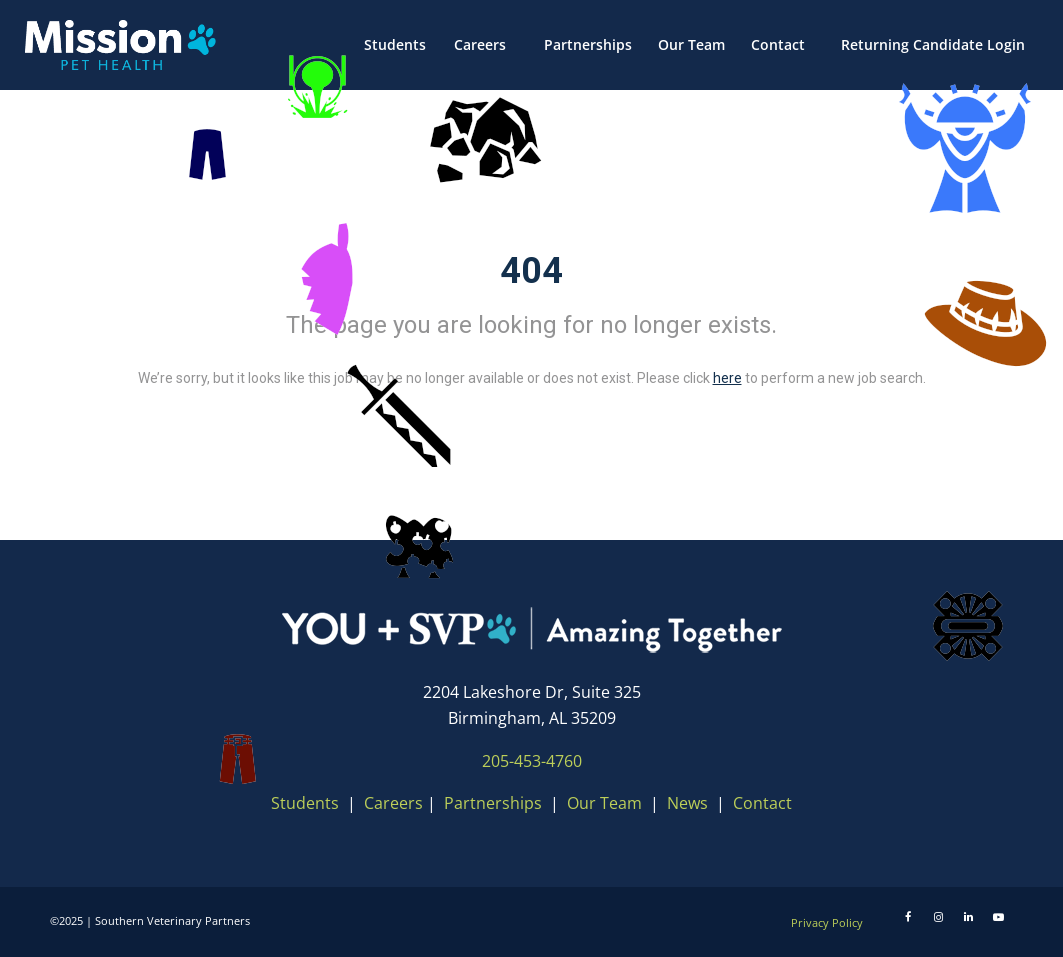  I want to click on browse pants or bottoms in a clothing app, so click(237, 759).